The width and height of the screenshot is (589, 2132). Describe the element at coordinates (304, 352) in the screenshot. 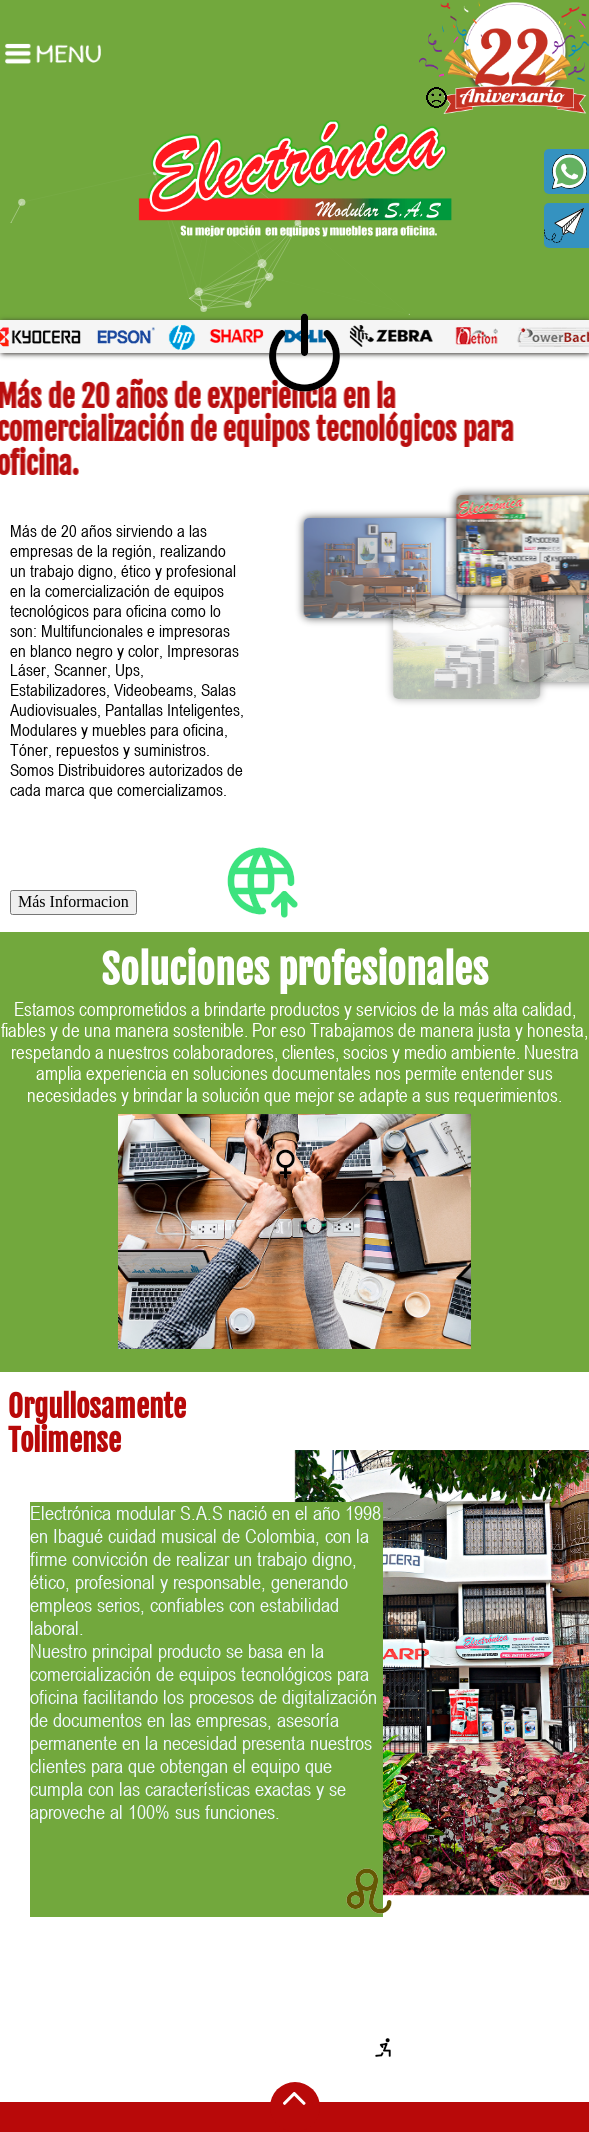

I see `turn device on or off` at that location.